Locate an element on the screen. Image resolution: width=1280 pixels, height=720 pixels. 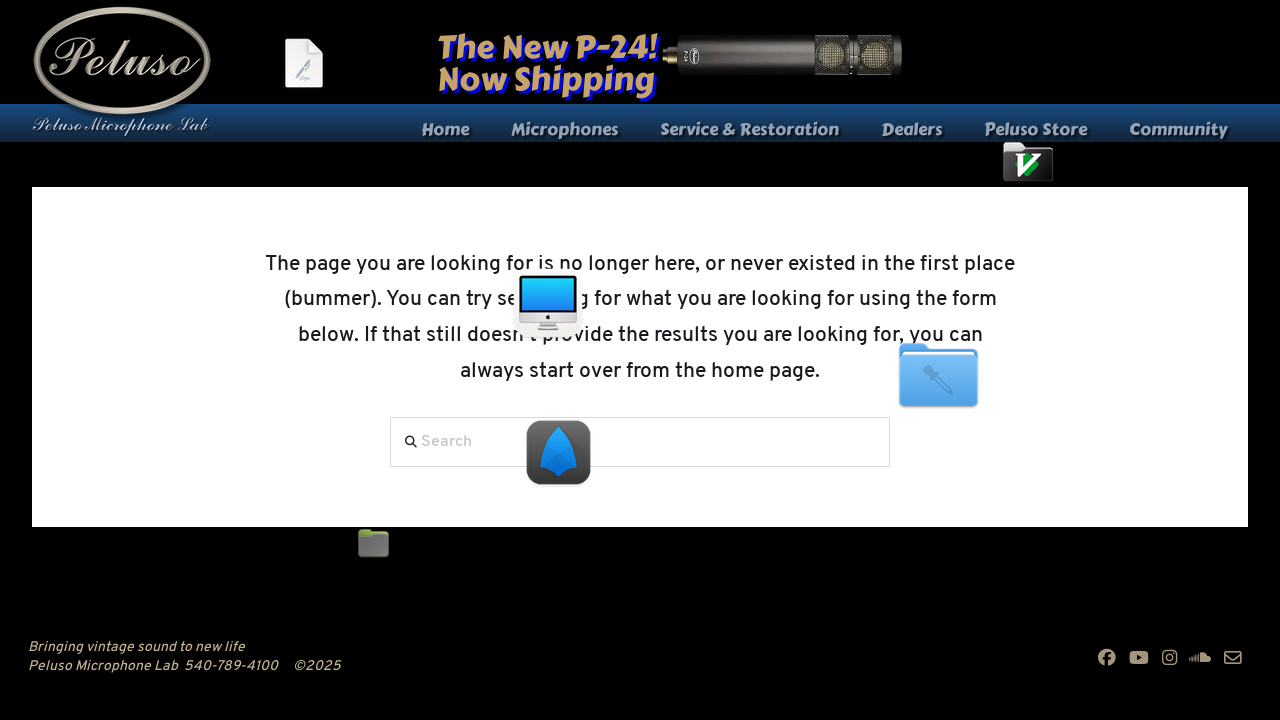
folder containing color picker or eyedropper tool assets is located at coordinates (938, 374).